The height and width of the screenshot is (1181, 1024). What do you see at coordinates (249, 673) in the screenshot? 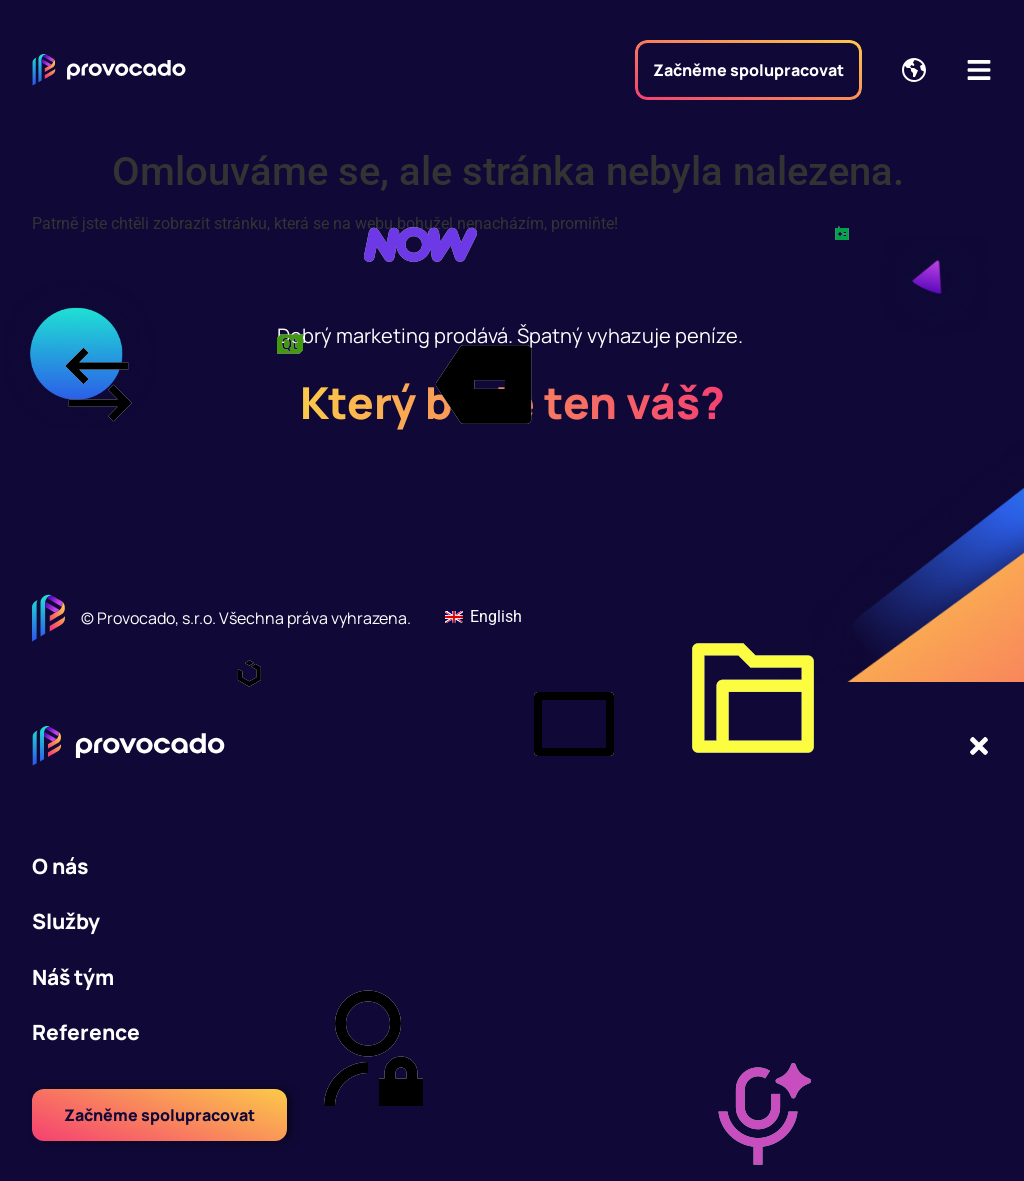
I see `UIkit framework logo` at bounding box center [249, 673].